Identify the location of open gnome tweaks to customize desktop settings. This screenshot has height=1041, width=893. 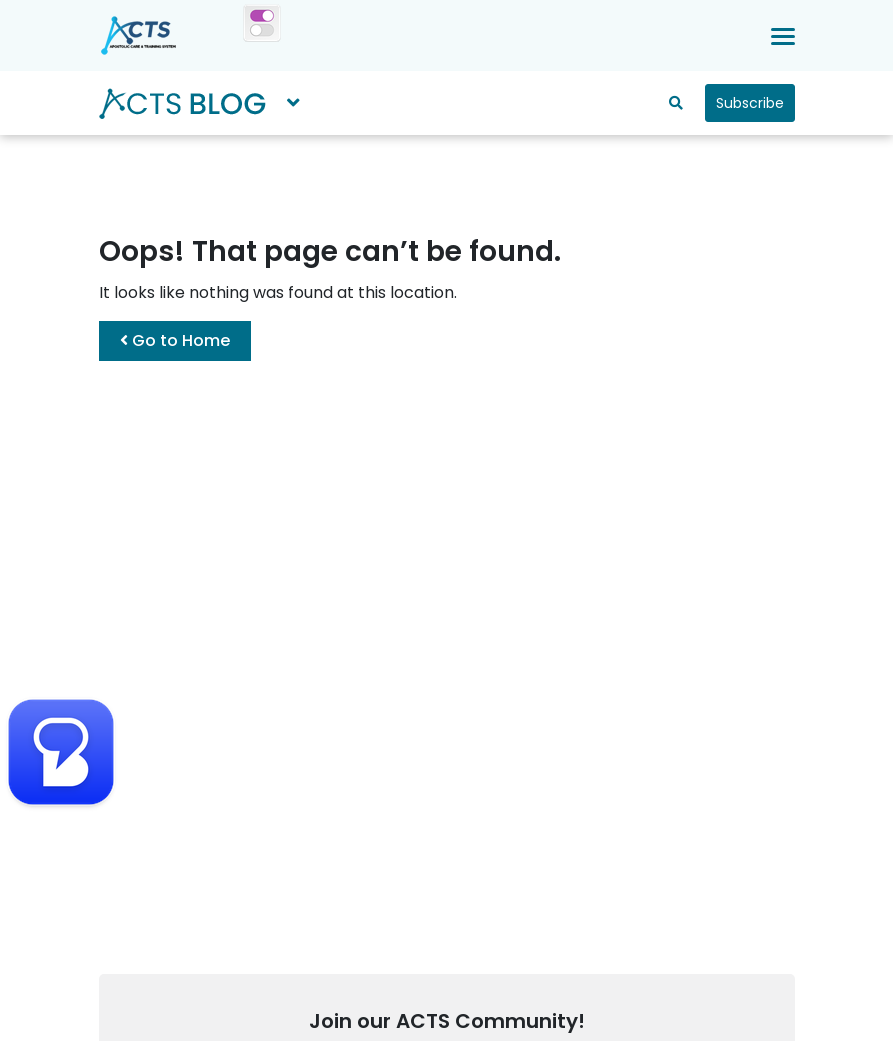
(262, 23).